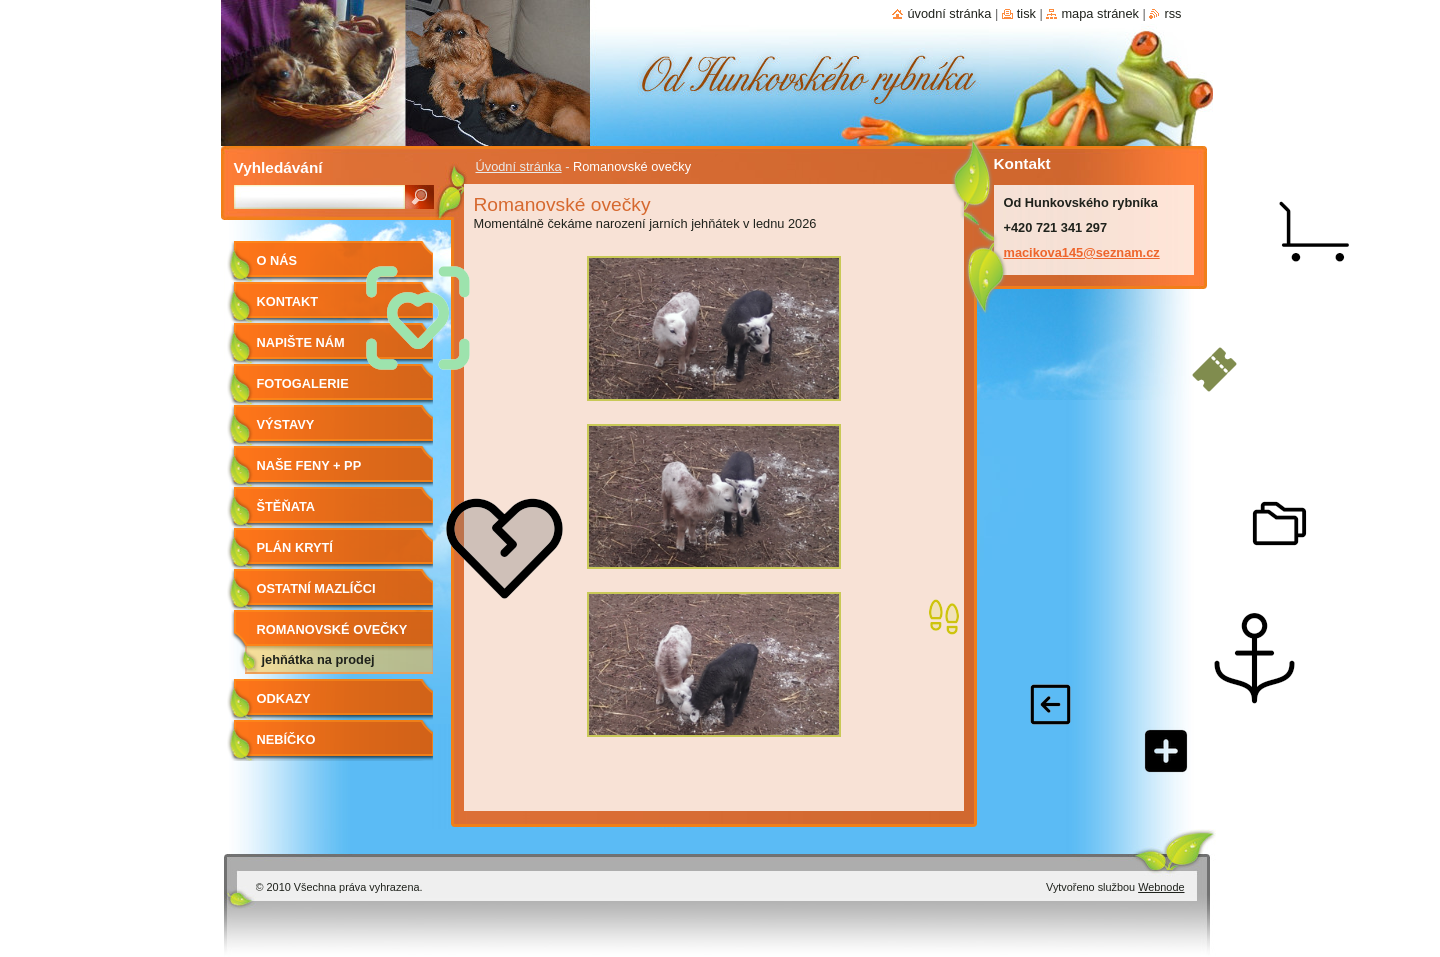 The height and width of the screenshot is (957, 1440). Describe the element at coordinates (1313, 228) in the screenshot. I see `view shopping cart` at that location.